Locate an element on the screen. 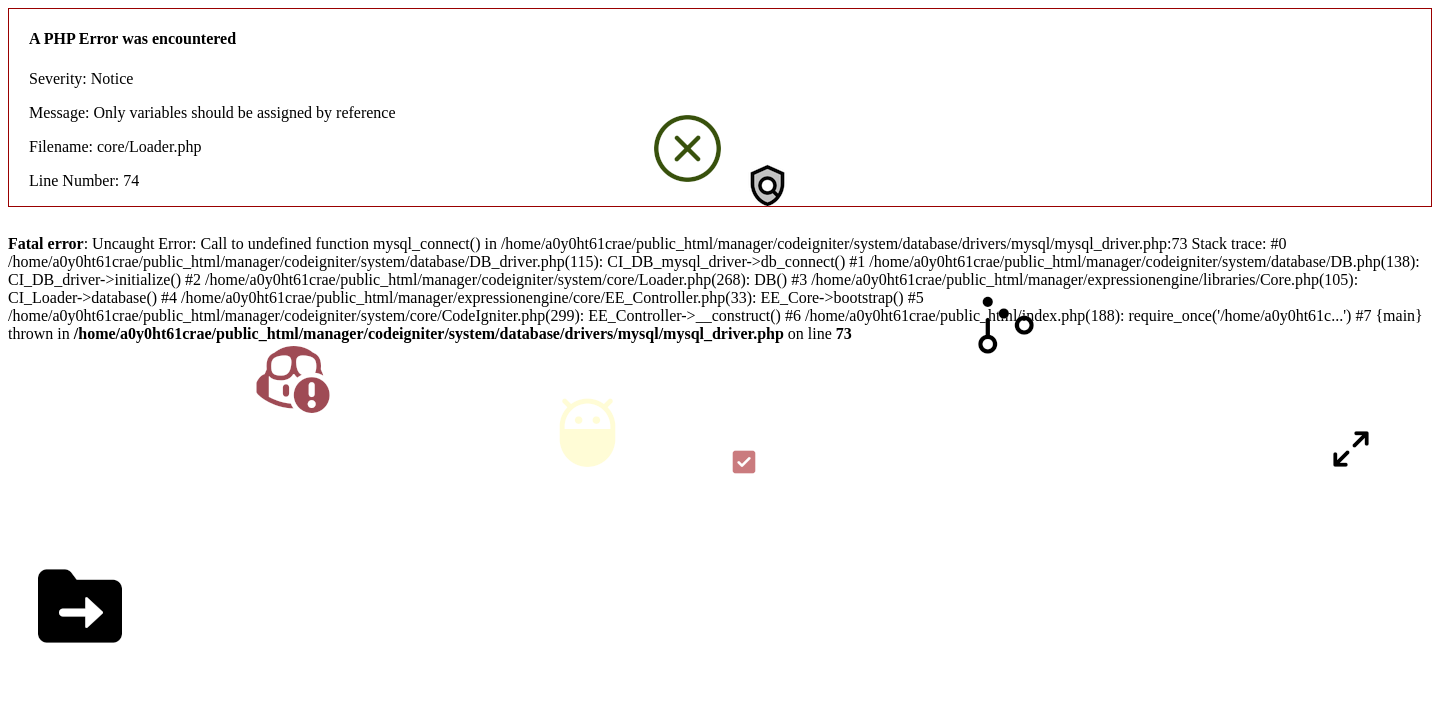  view privacy policy or terms is located at coordinates (767, 185).